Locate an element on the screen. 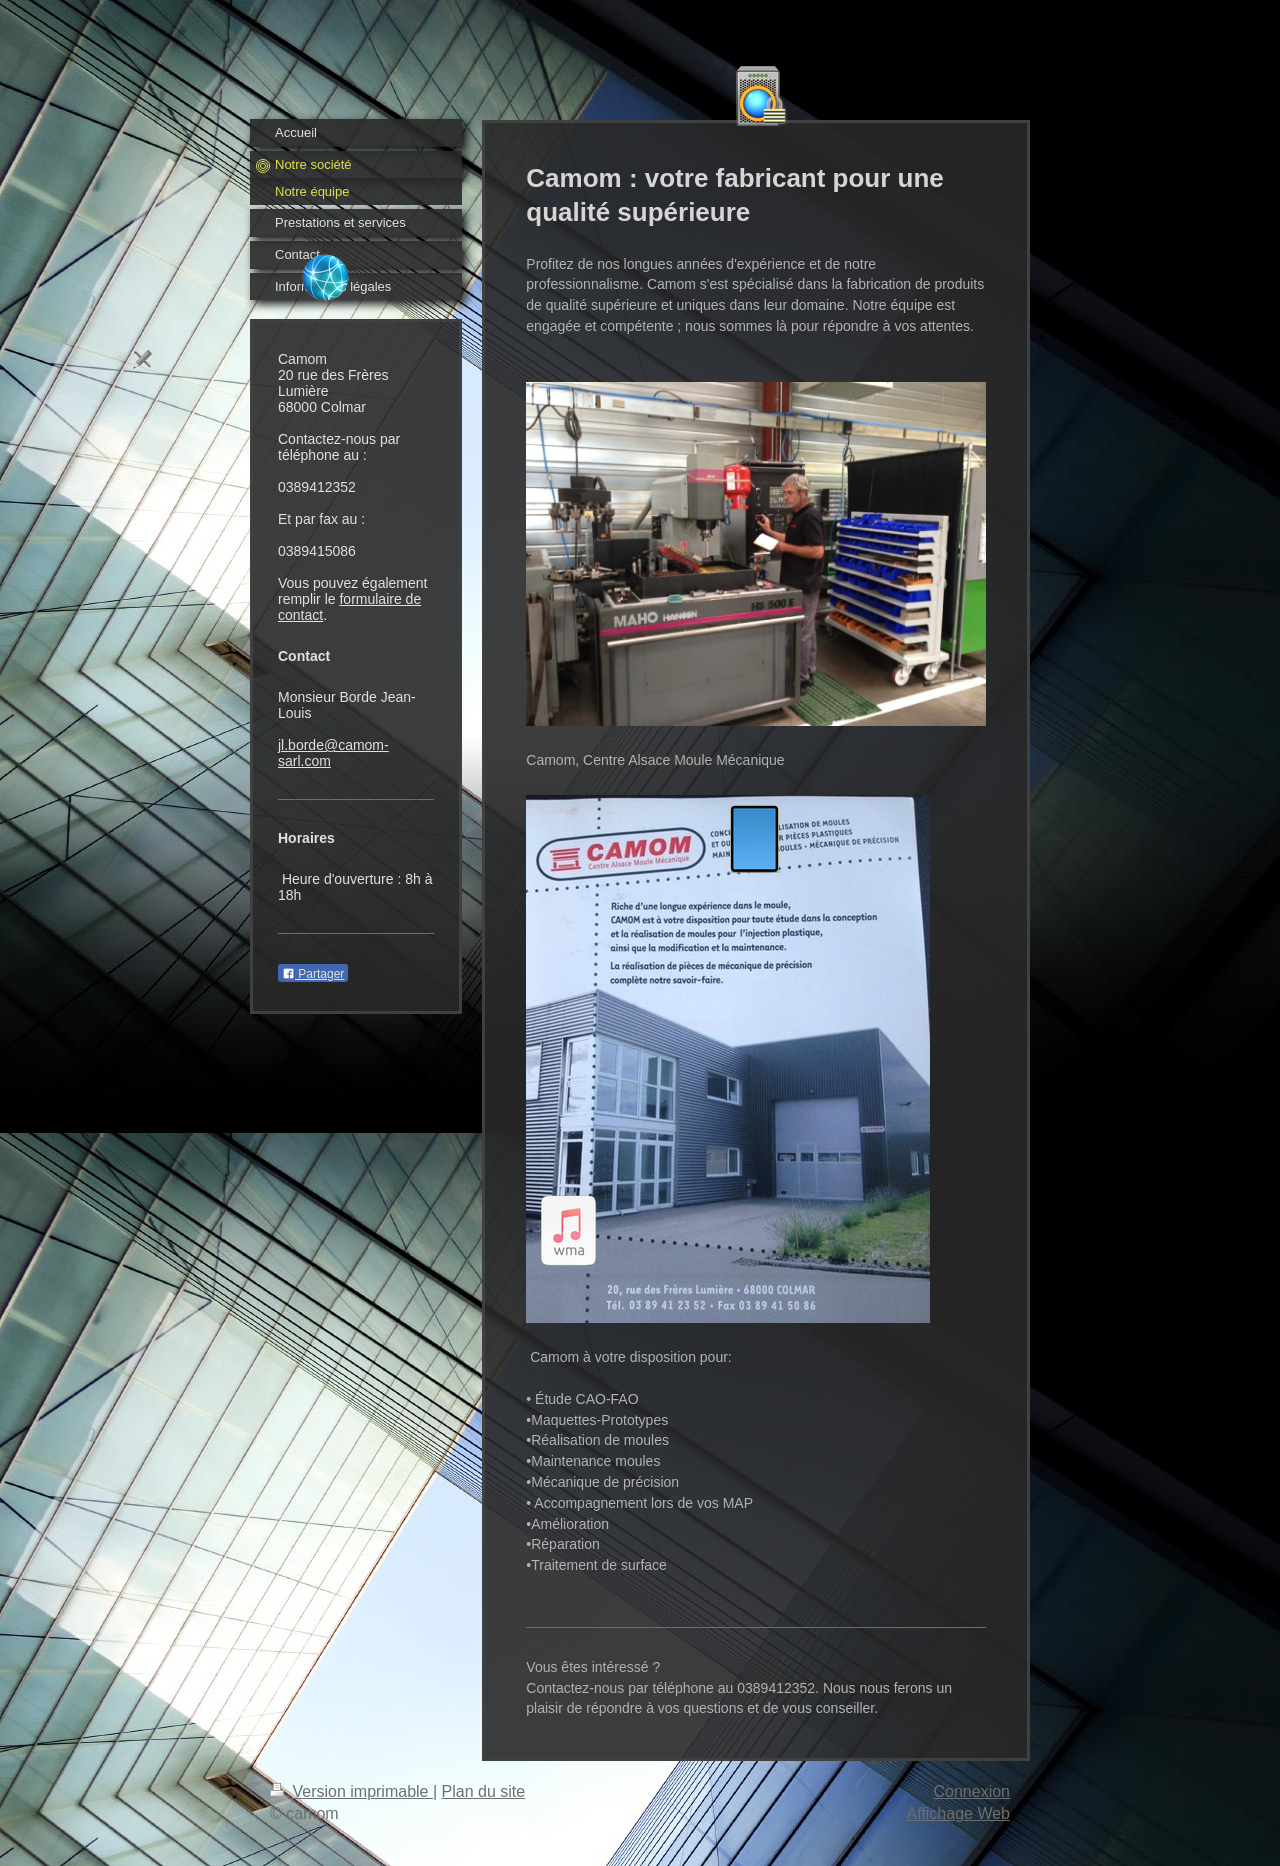 The image size is (1280, 1866). indicates a locked non-RAID storage device is located at coordinates (758, 96).